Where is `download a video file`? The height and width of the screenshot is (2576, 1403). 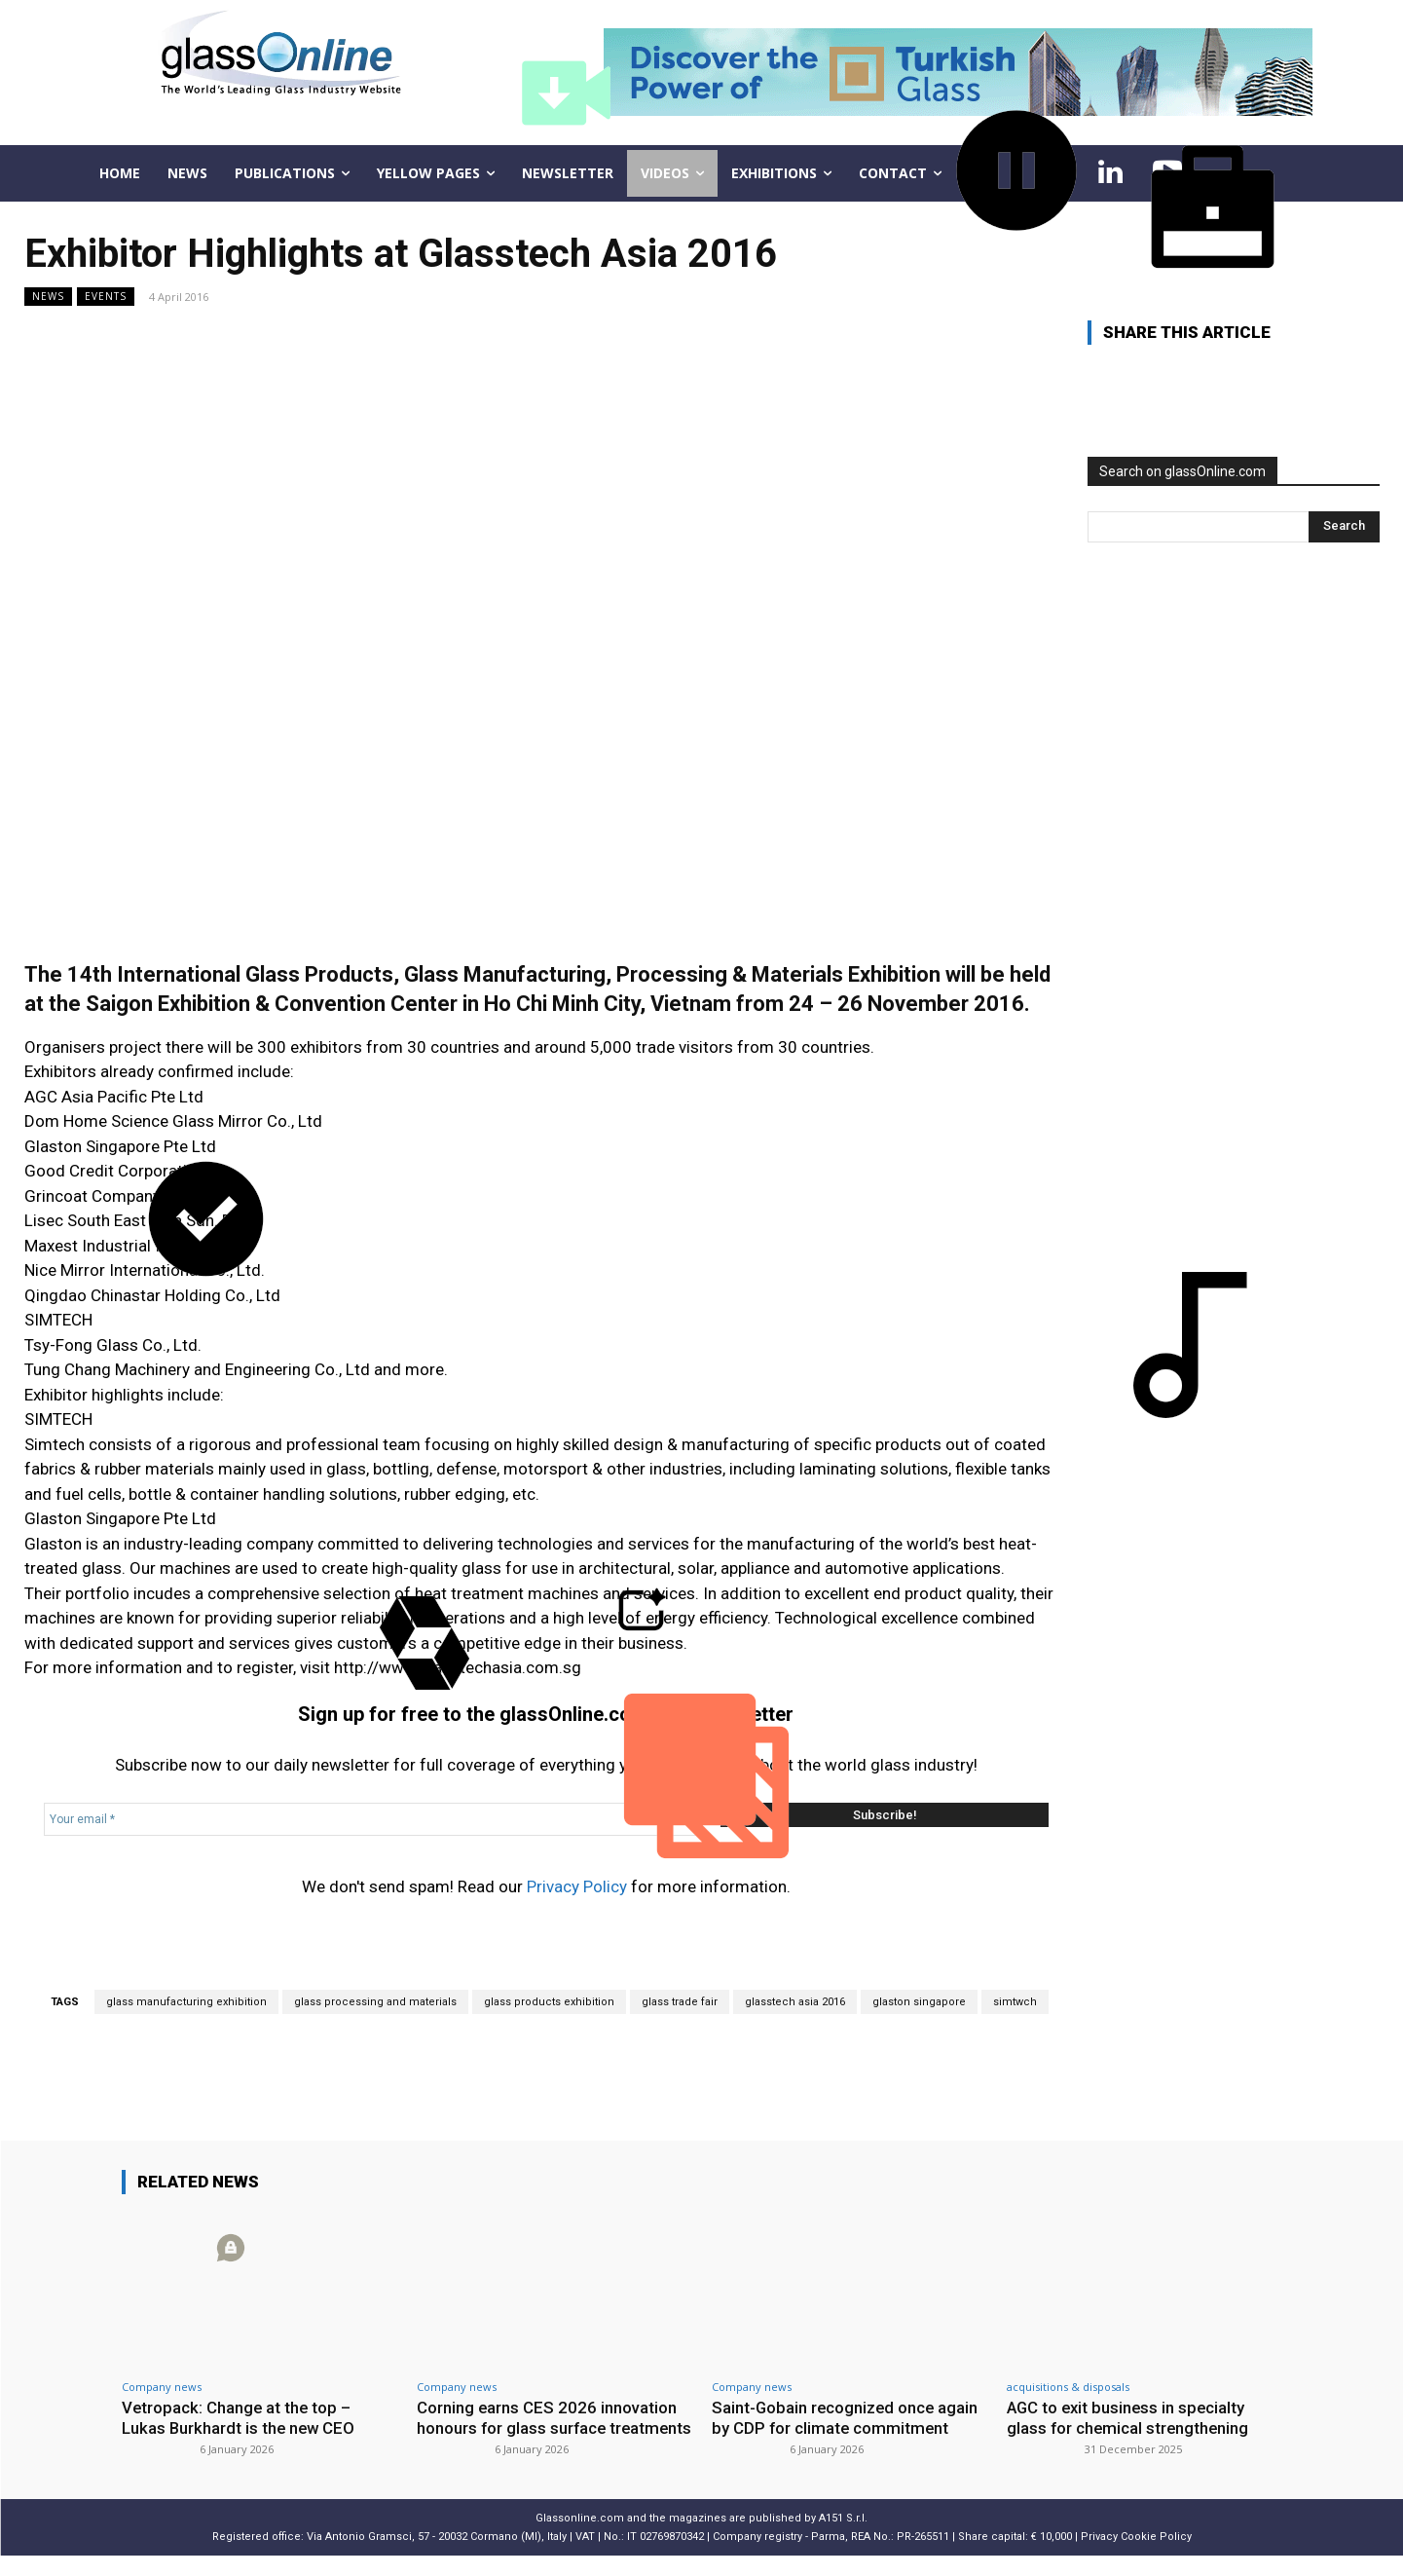 download a video file is located at coordinates (566, 93).